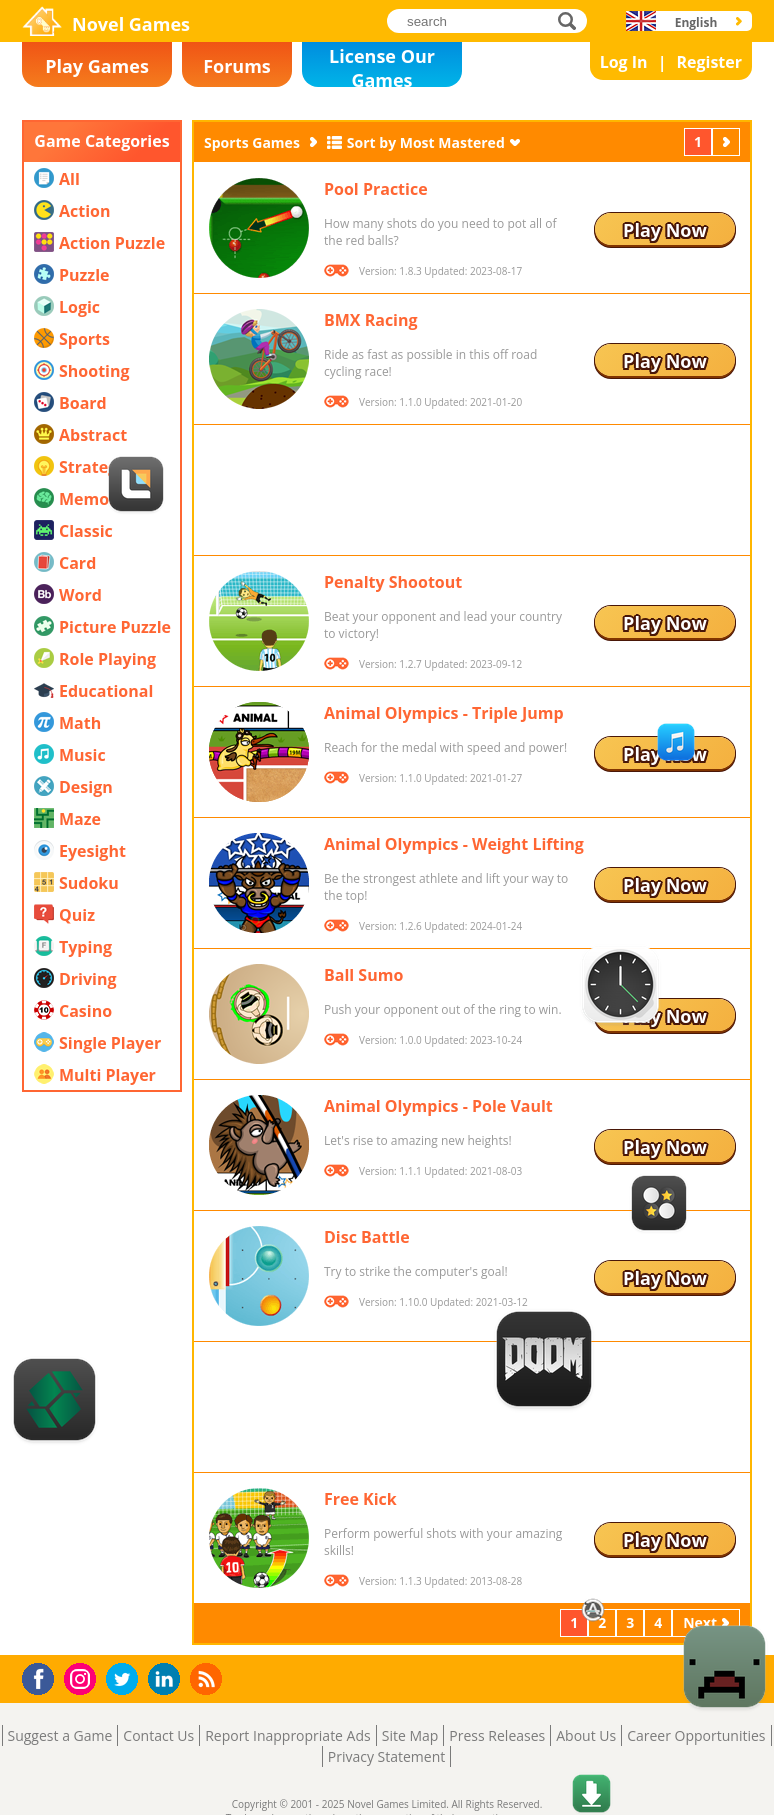  I want to click on launch iagno reversi board game, so click(659, 1203).